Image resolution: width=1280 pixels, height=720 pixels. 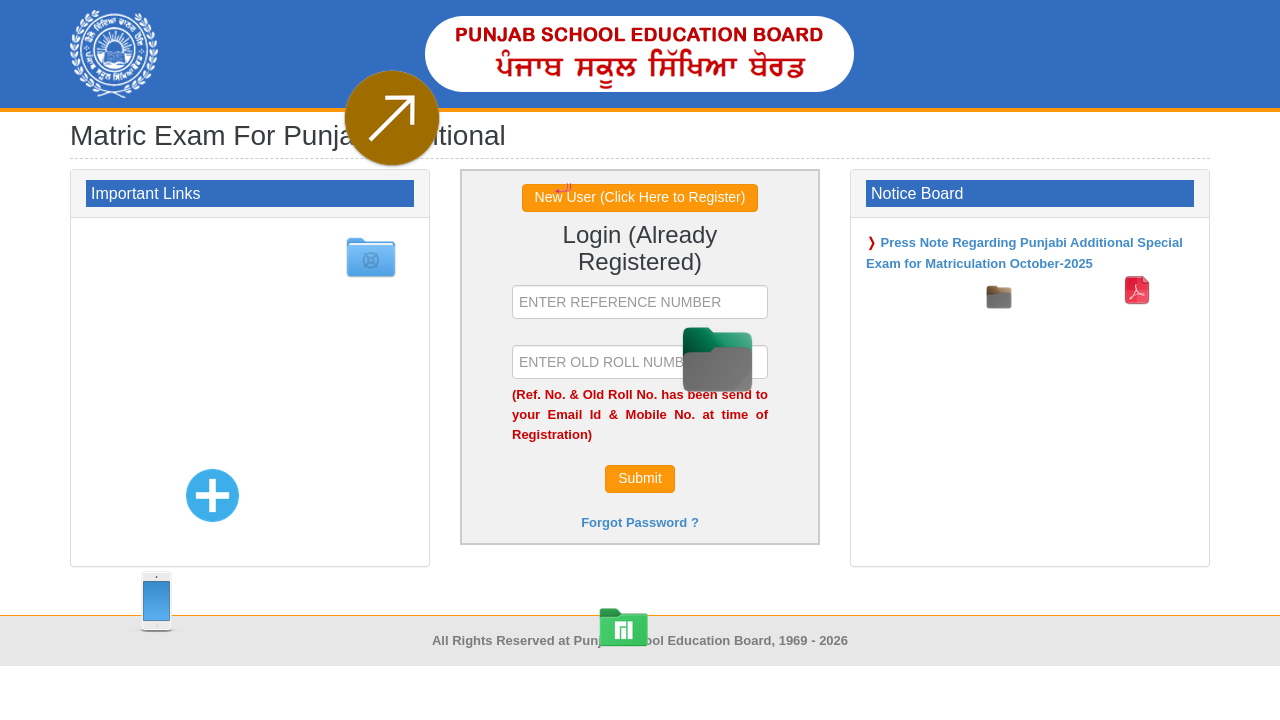 I want to click on open a PDF document, so click(x=1137, y=290).